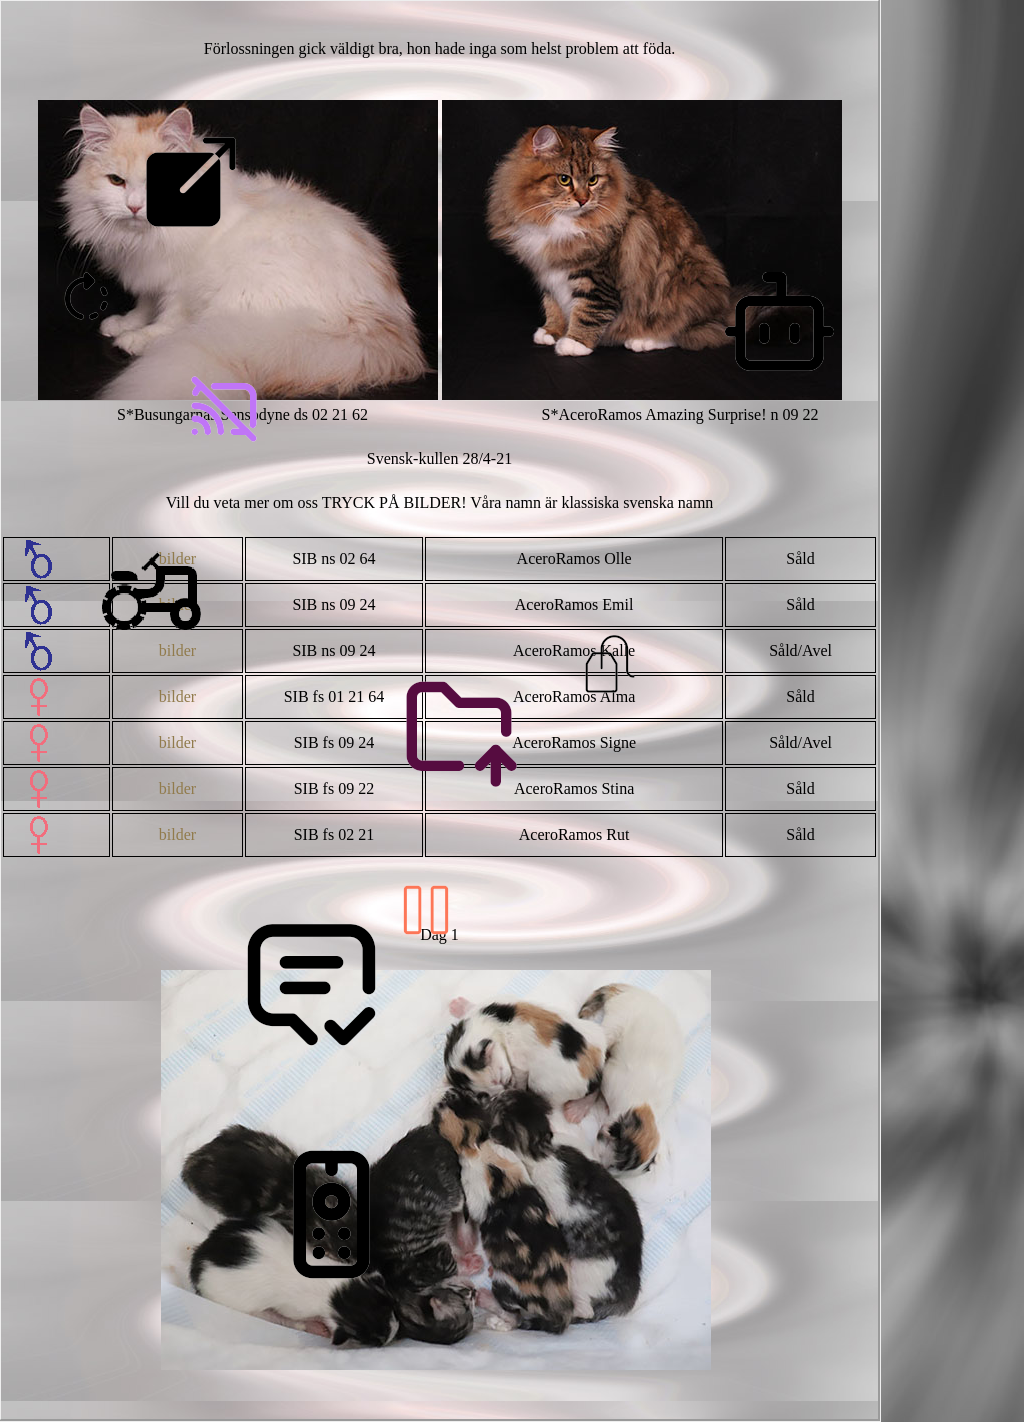  What do you see at coordinates (459, 729) in the screenshot?
I see `upload file to folder` at bounding box center [459, 729].